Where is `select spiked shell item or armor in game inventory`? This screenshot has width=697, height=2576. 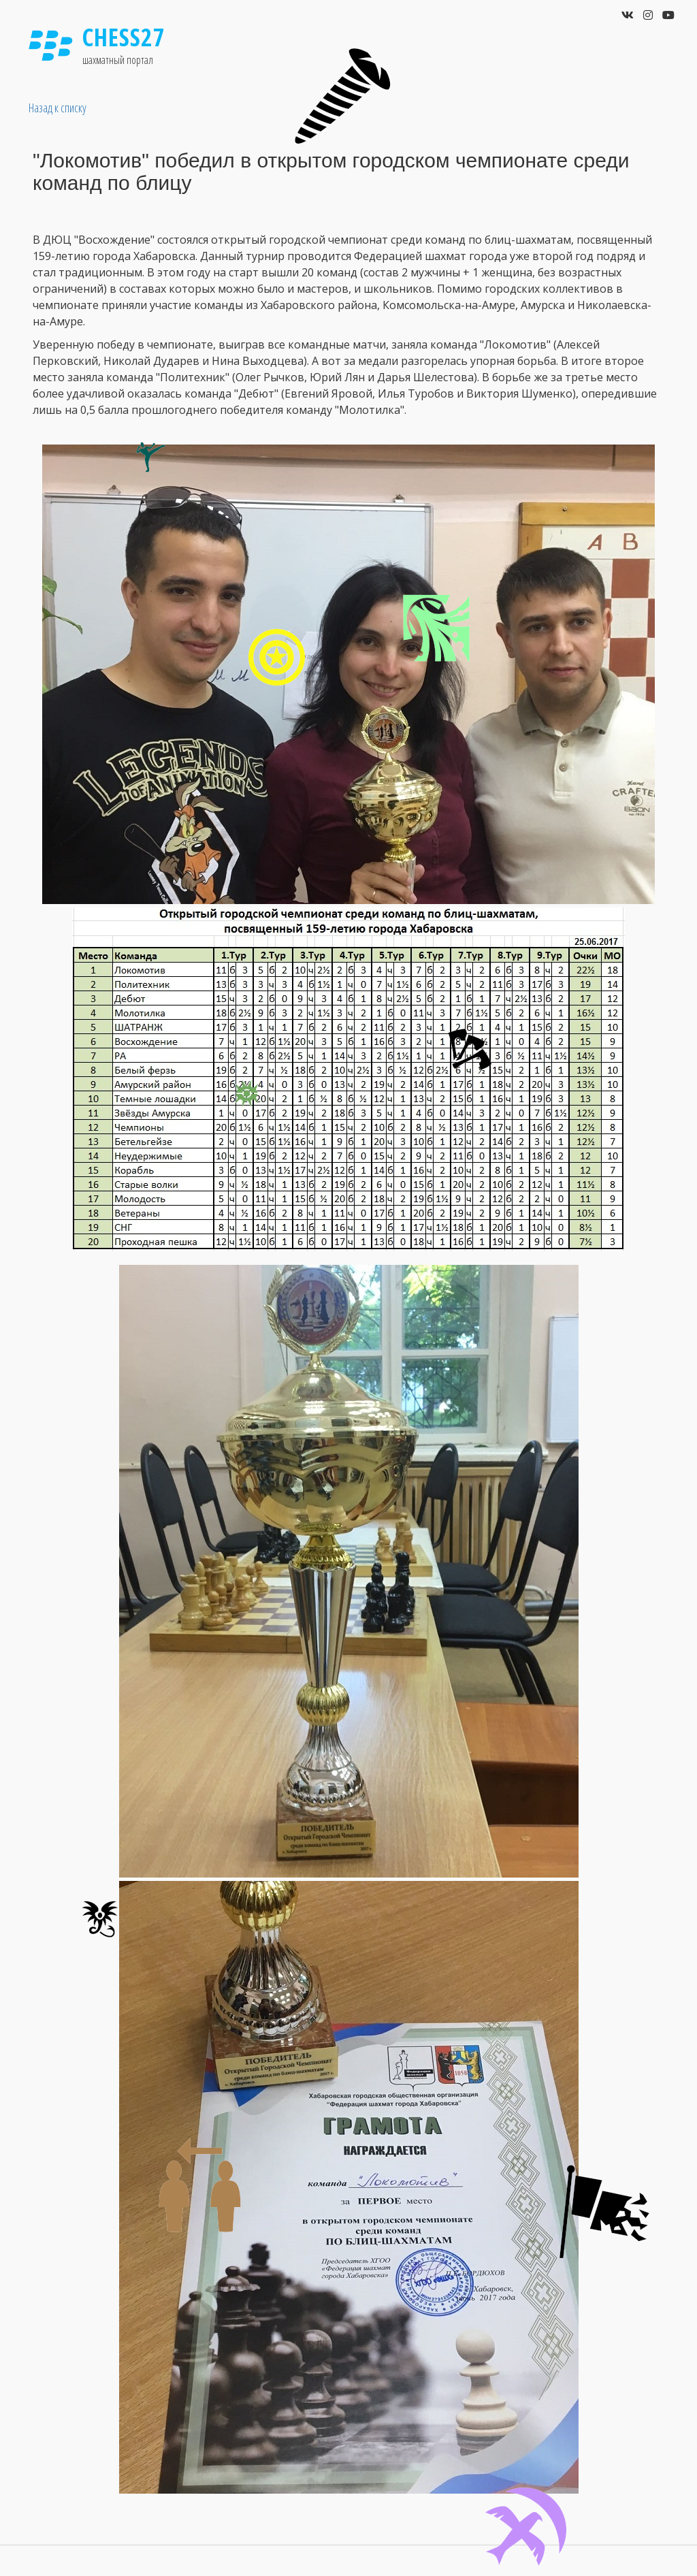
select spiked shell item or armor in game inventory is located at coordinates (246, 1093).